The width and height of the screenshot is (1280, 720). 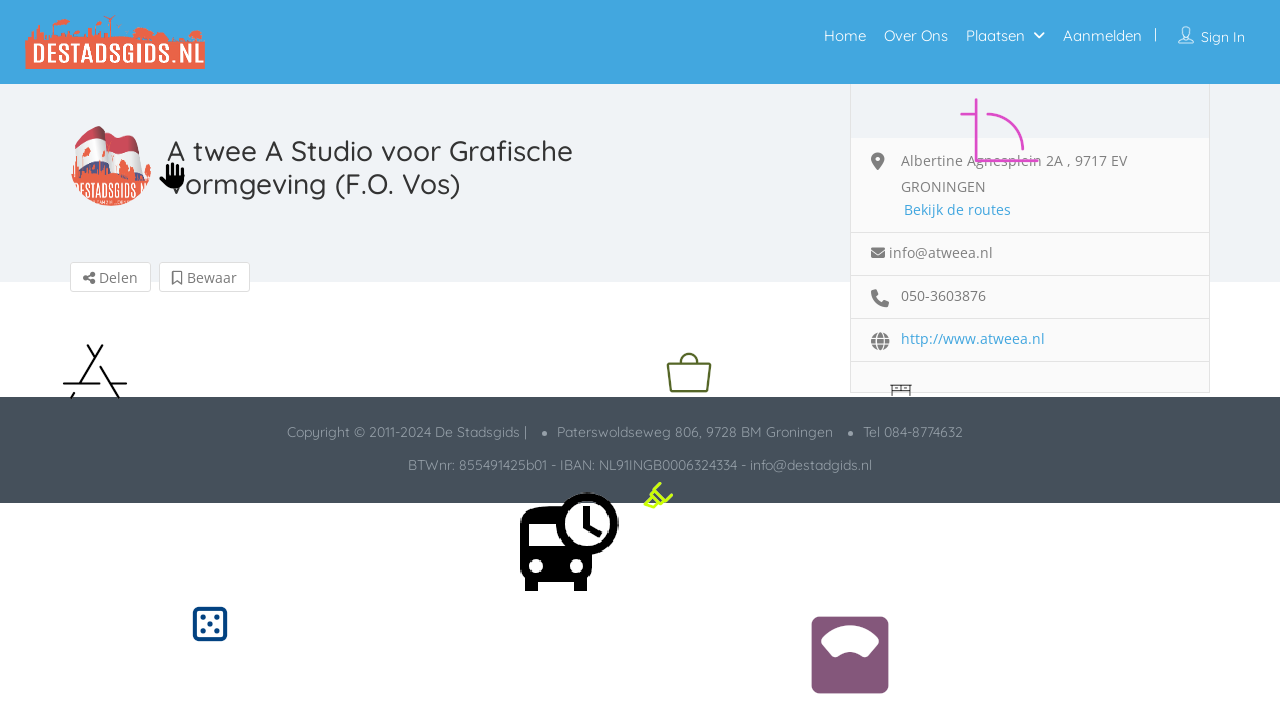 I want to click on view your shopping bag, so click(x=689, y=375).